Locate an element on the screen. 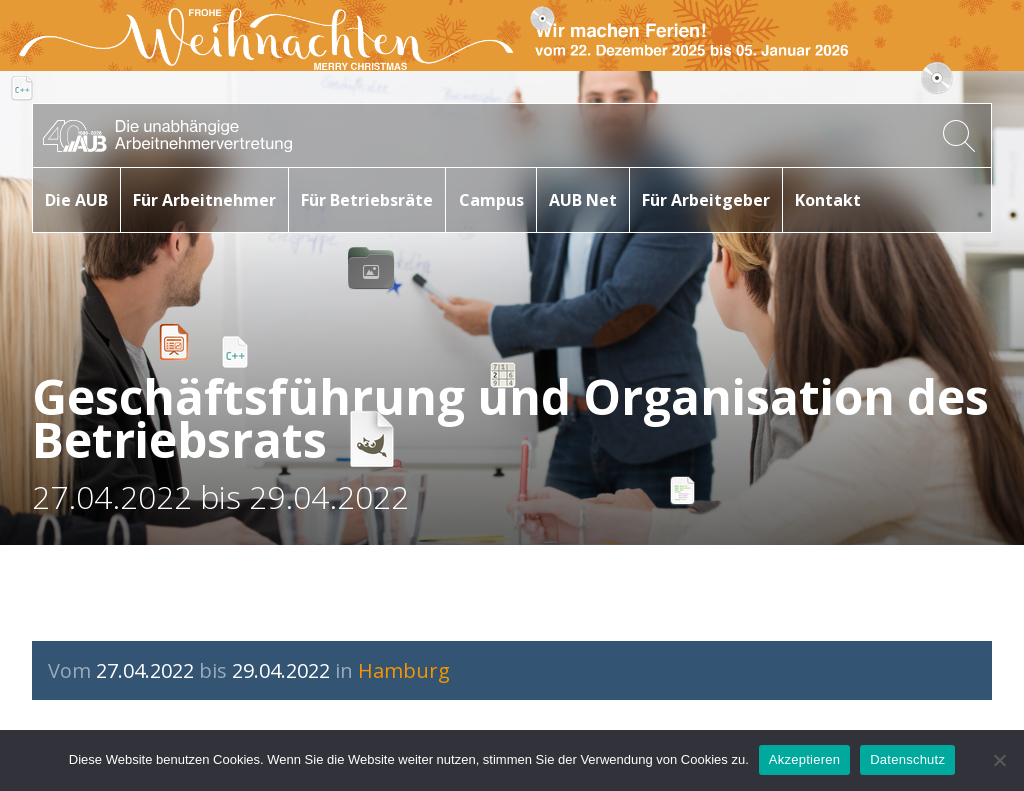 This screenshot has width=1024, height=791. open a compressed GIMP project file is located at coordinates (372, 440).